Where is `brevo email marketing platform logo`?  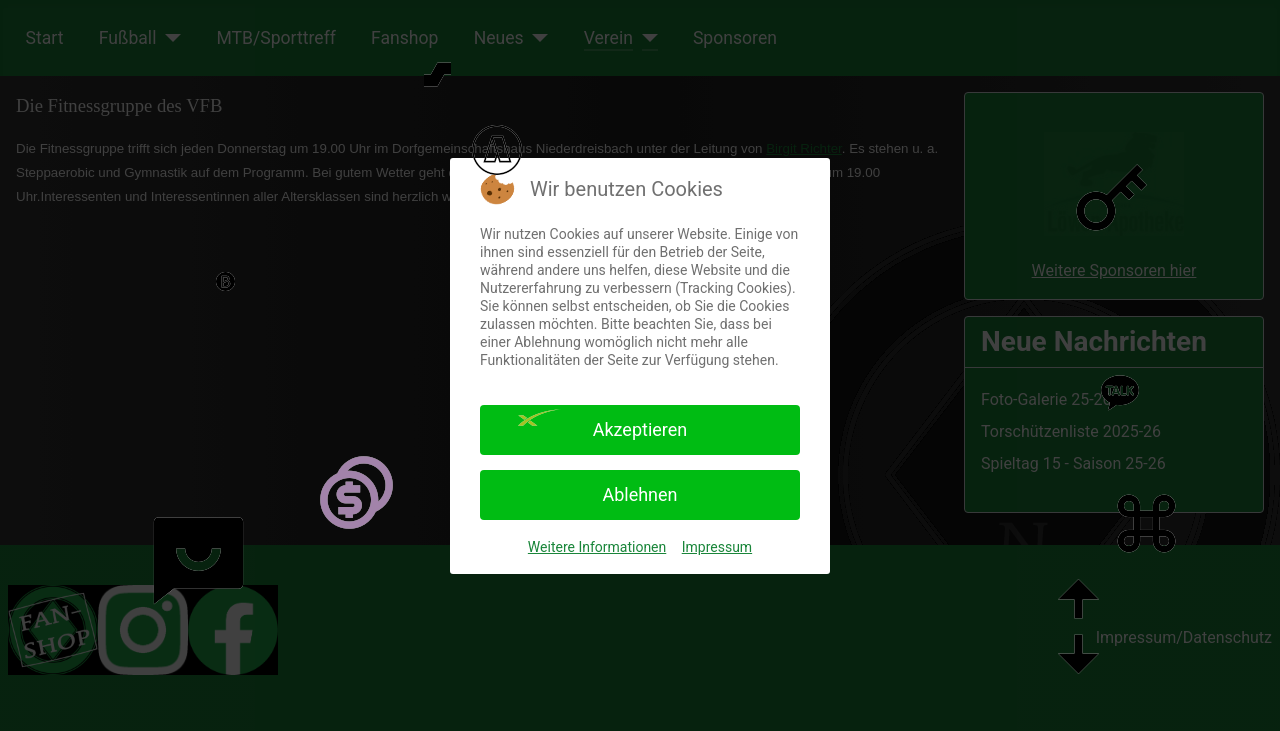
brevo email marketing platform logo is located at coordinates (225, 281).